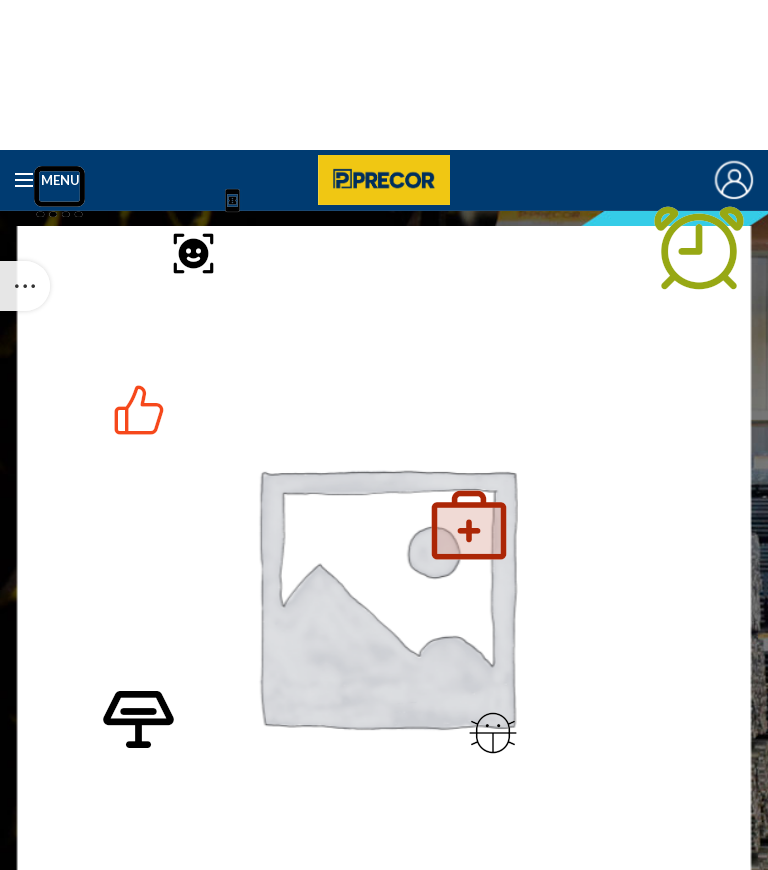 This screenshot has height=870, width=768. Describe the element at coordinates (138, 719) in the screenshot. I see `access presentation mode` at that location.